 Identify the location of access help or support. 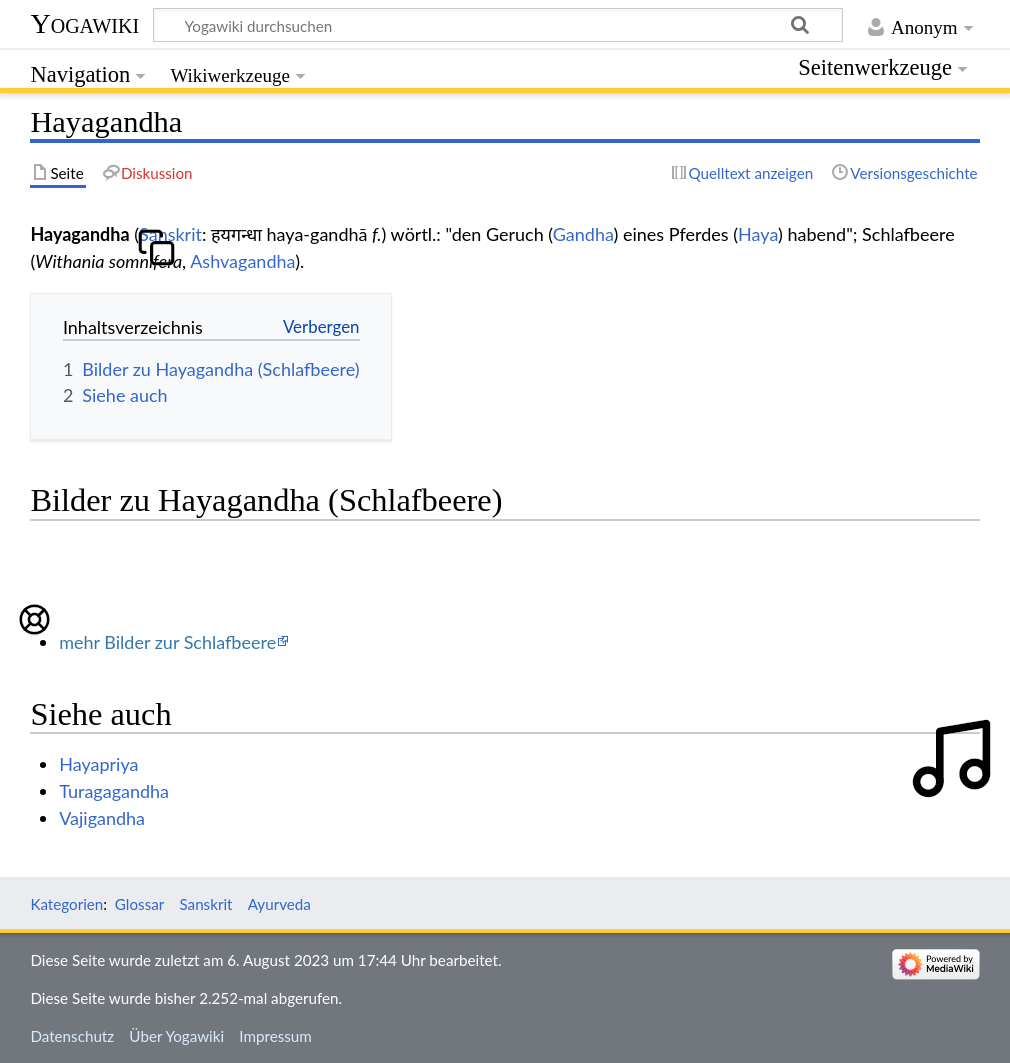
(34, 619).